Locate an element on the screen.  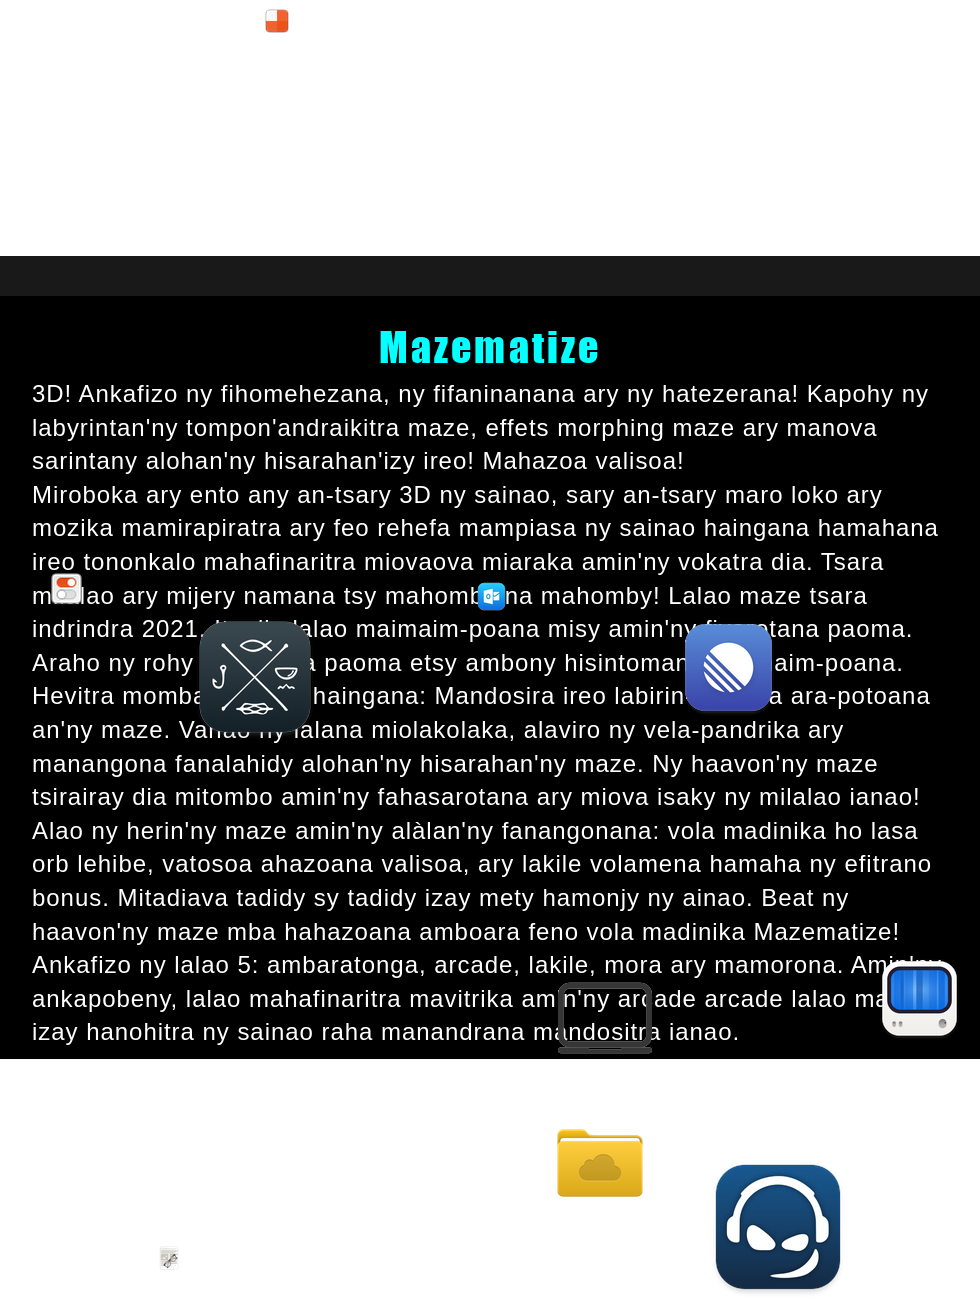
launch fishing planet game is located at coordinates (255, 677).